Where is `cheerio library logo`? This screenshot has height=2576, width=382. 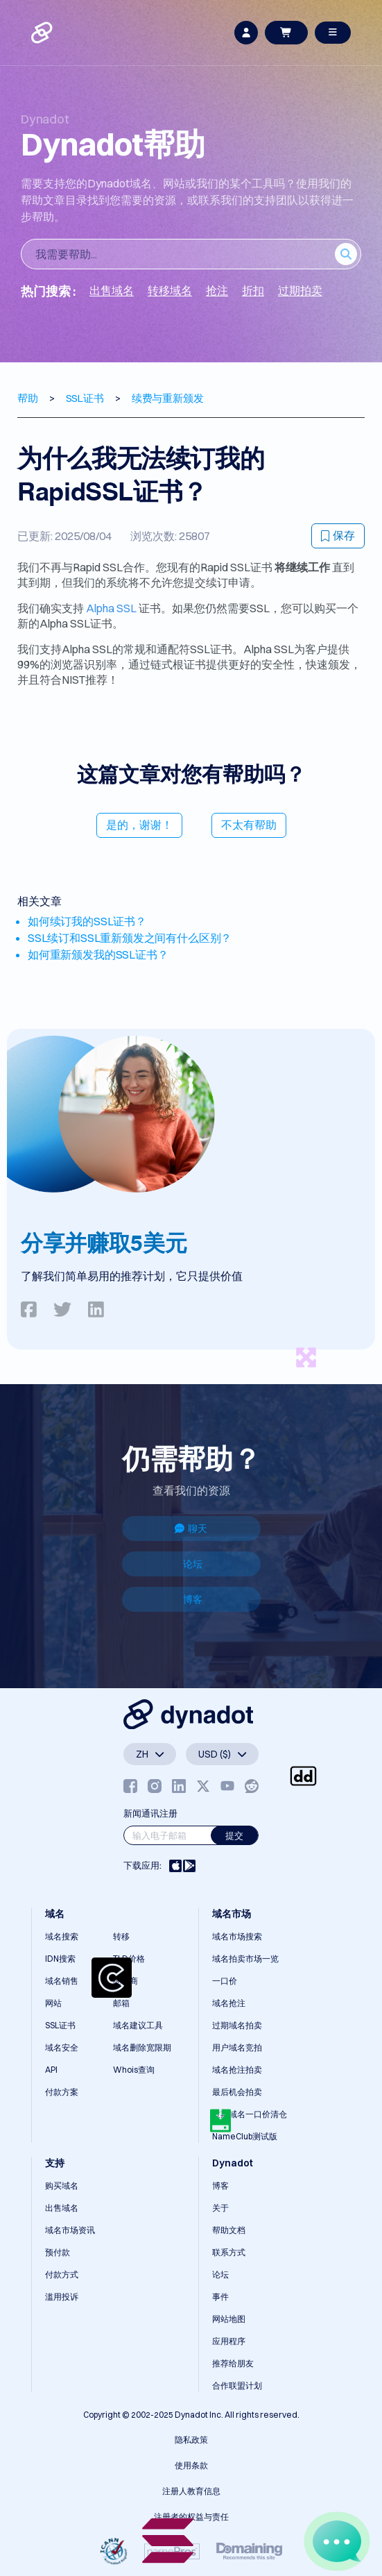
cheerio library logo is located at coordinates (112, 1978).